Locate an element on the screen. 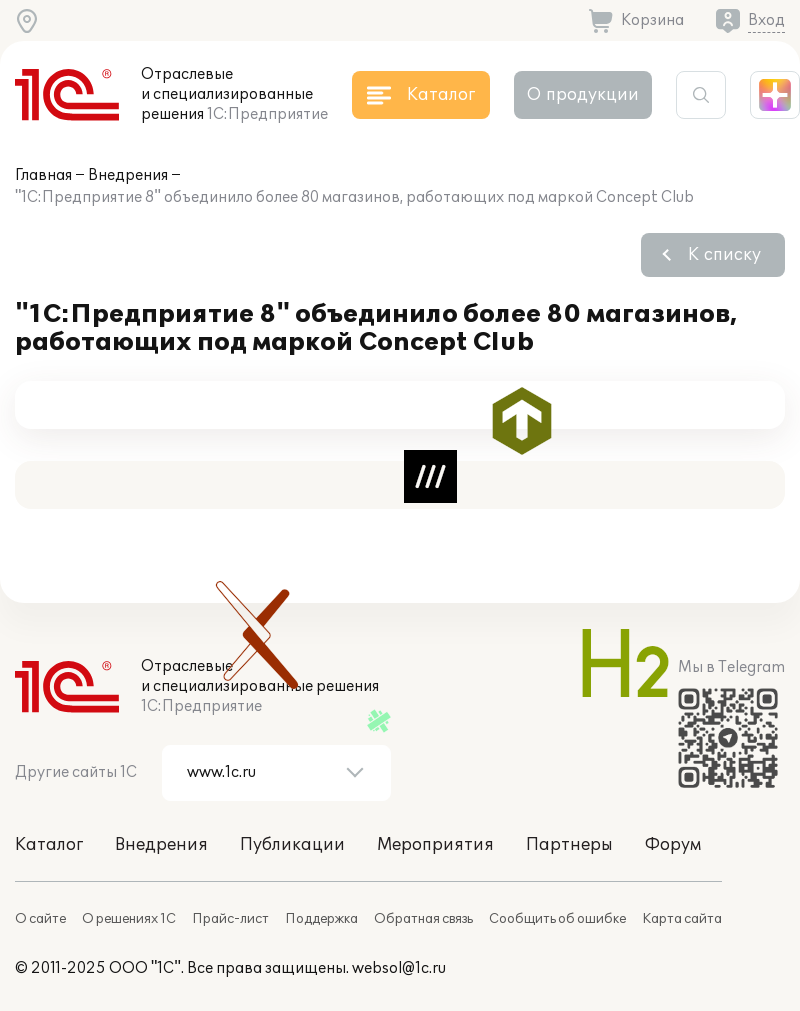 The image size is (800, 1011). aurelia javascript framework logo is located at coordinates (379, 721).